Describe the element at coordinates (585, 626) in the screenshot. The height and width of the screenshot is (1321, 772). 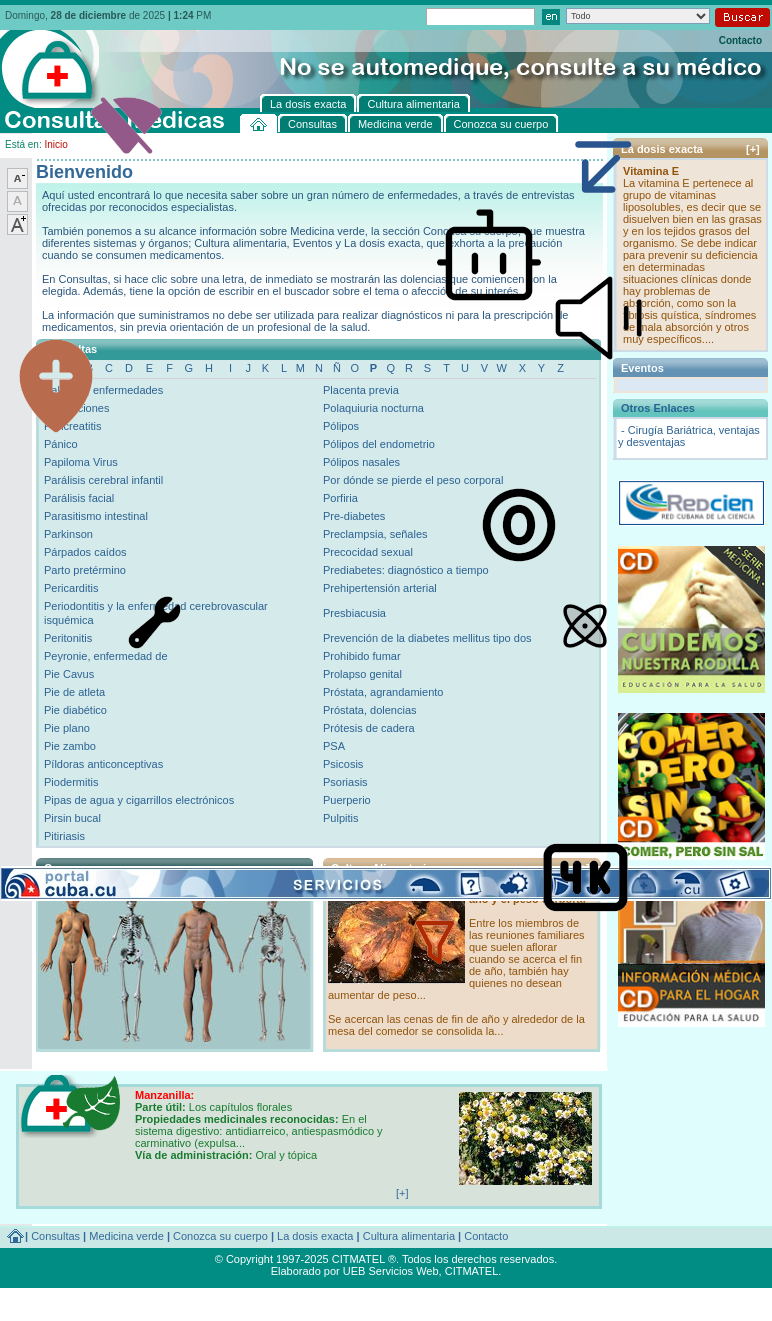
I see `access science or chemistry features` at that location.